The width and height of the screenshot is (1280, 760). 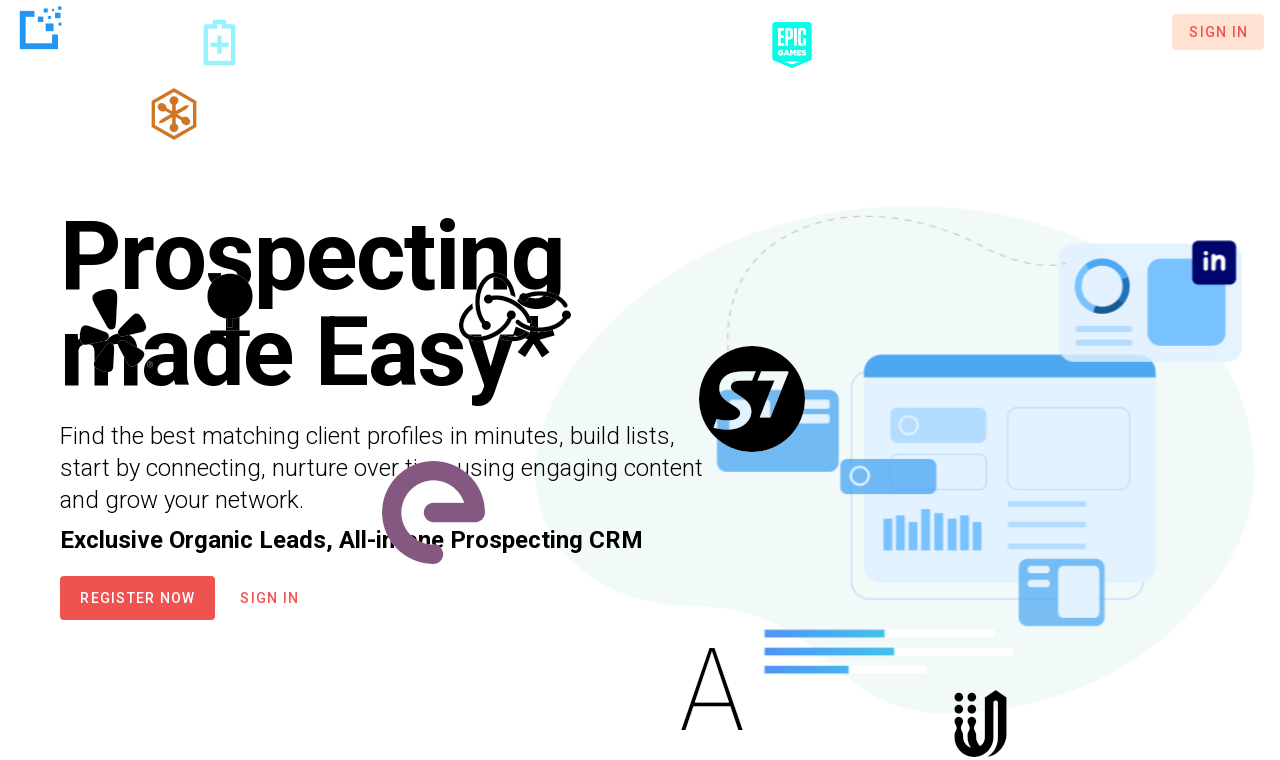 What do you see at coordinates (219, 42) in the screenshot?
I see `enable battery saver mode` at bounding box center [219, 42].